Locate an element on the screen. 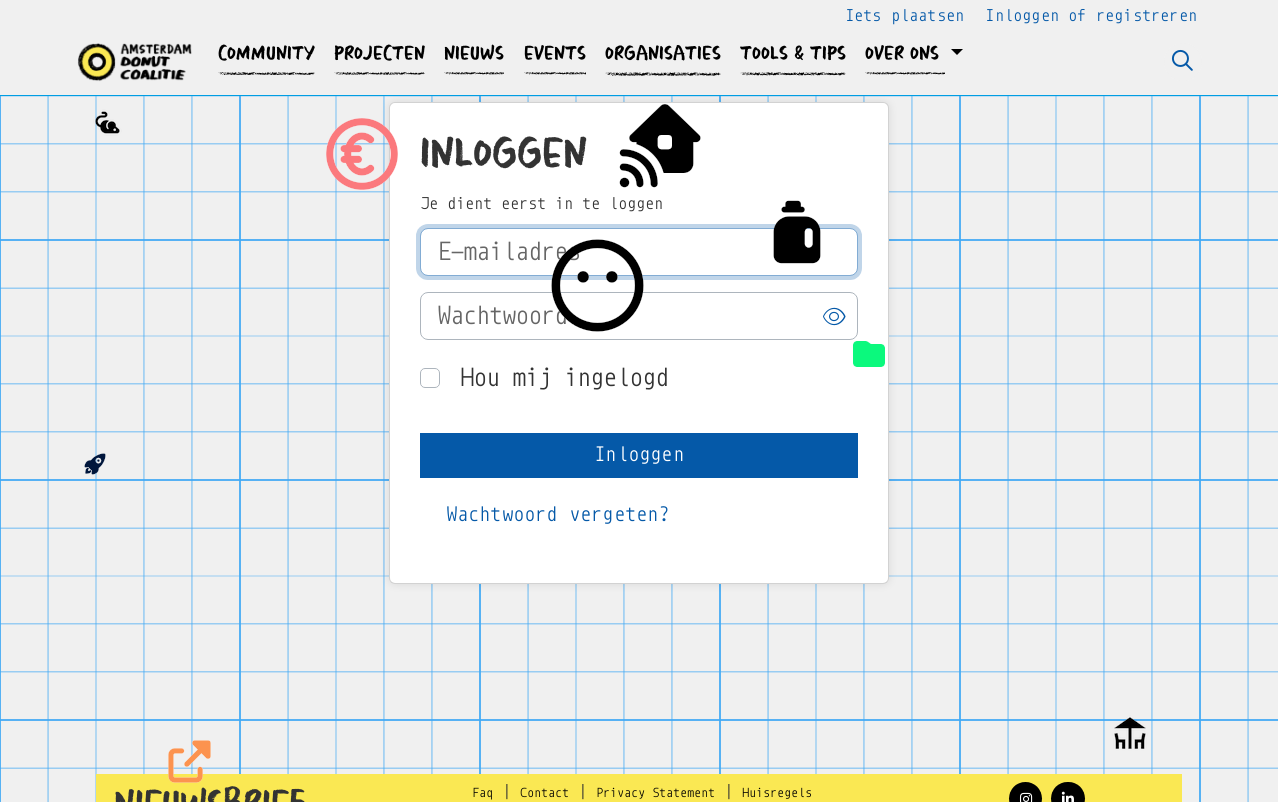  laundry or cleaning product category is located at coordinates (797, 232).